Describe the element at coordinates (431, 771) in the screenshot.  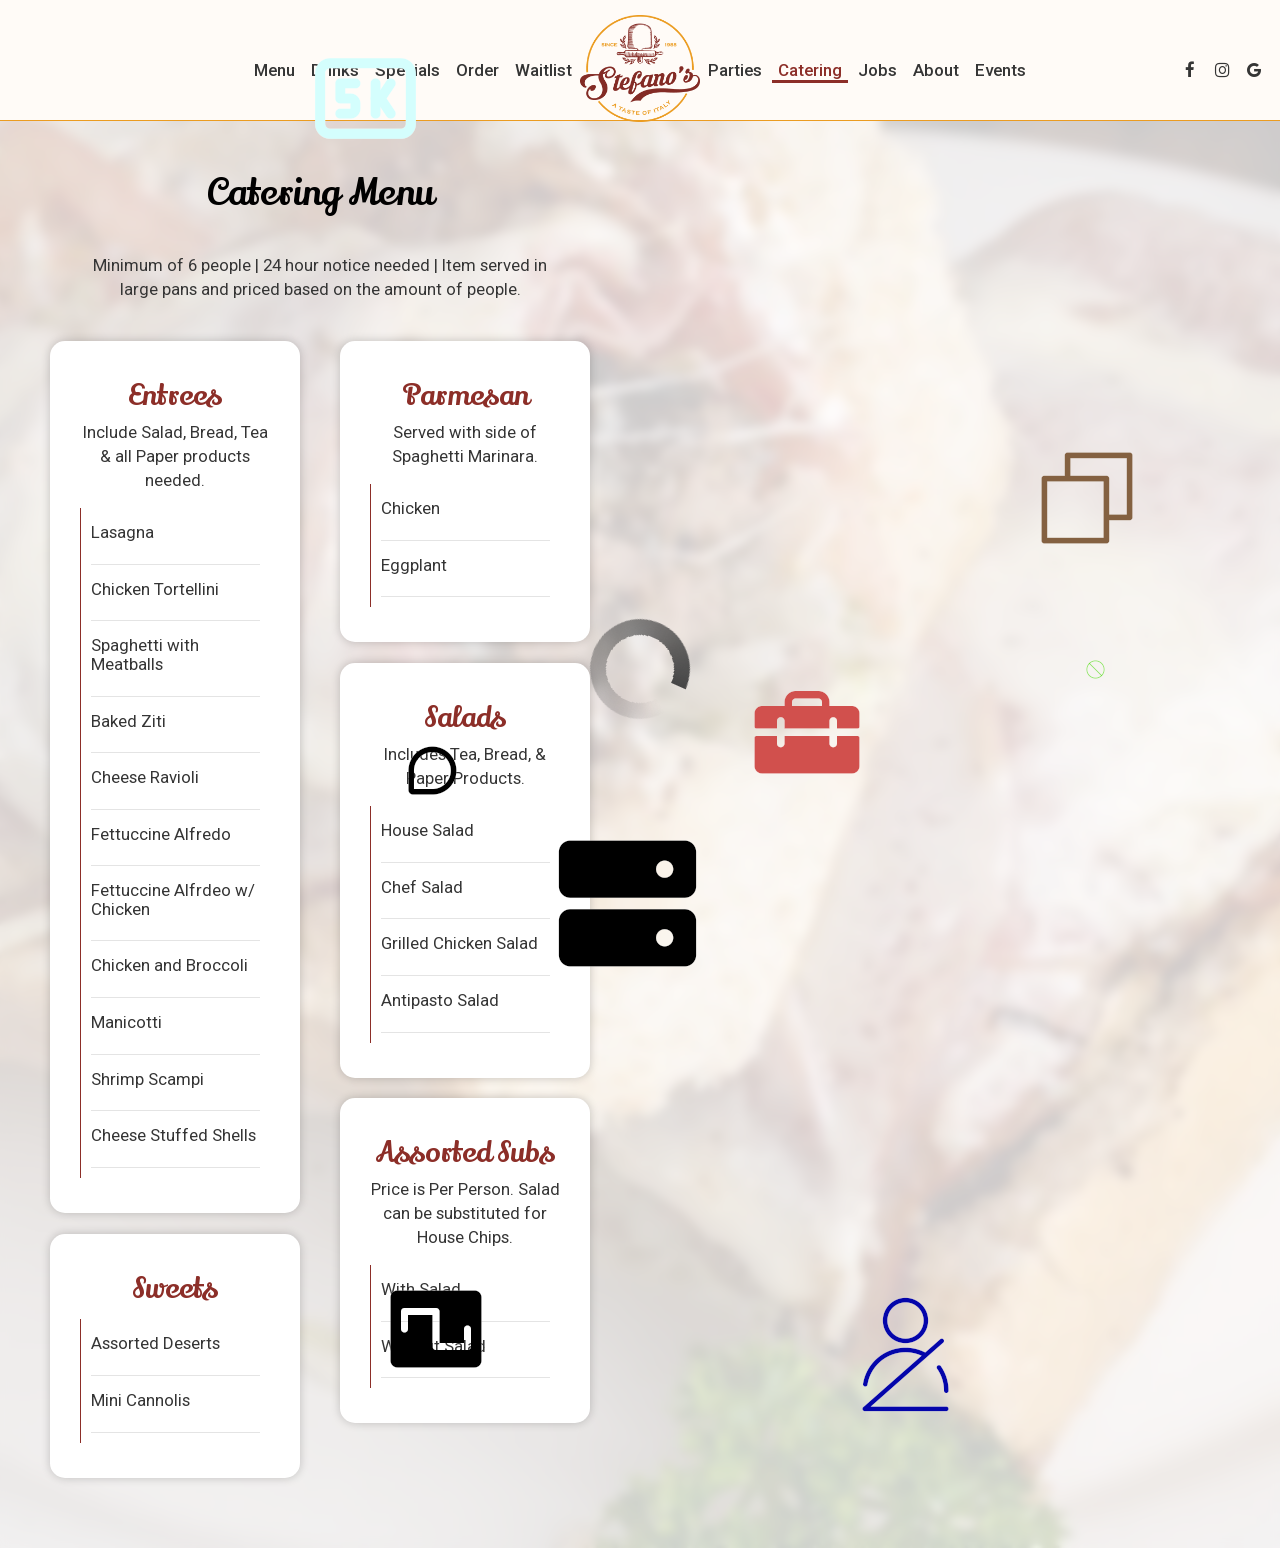
I see `open chat or messaging` at that location.